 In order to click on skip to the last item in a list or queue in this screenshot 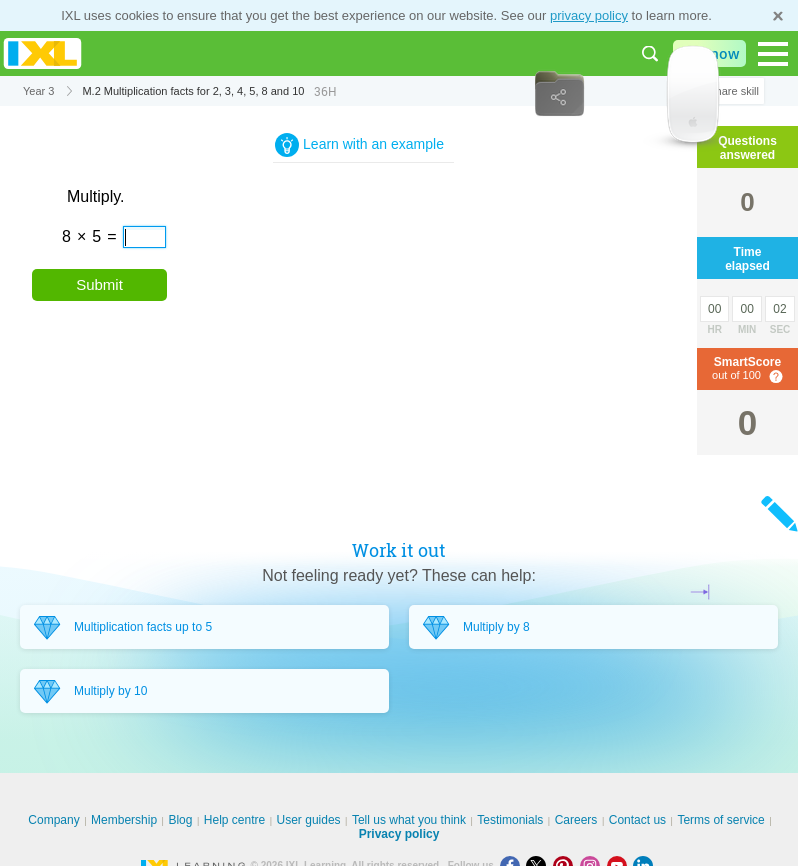, I will do `click(700, 592)`.